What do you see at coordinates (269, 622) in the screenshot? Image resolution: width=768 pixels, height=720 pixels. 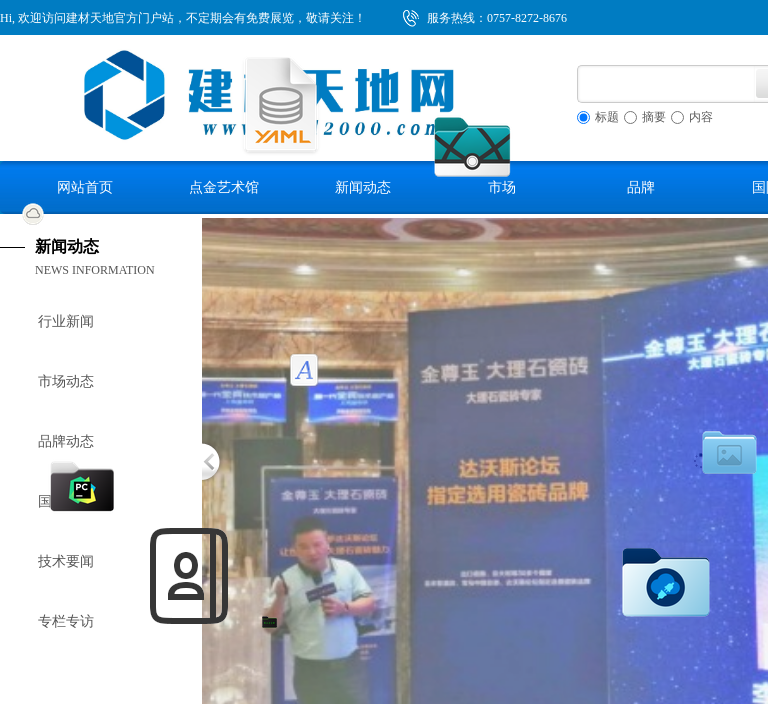 I see `folder for razer software or game files` at bounding box center [269, 622].